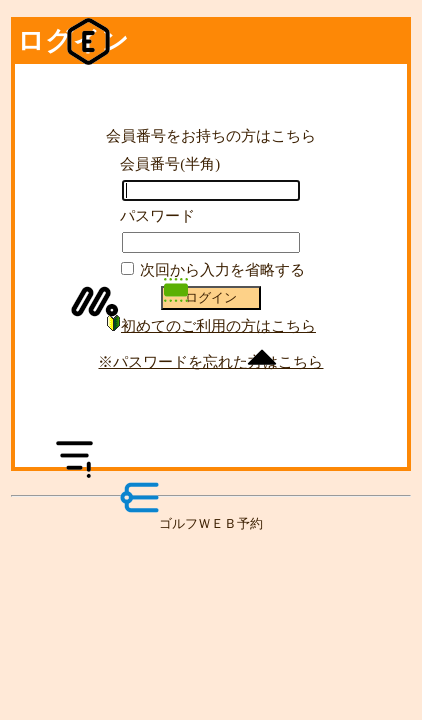 The image size is (422, 720). I want to click on open monday.com workspace, so click(93, 301).